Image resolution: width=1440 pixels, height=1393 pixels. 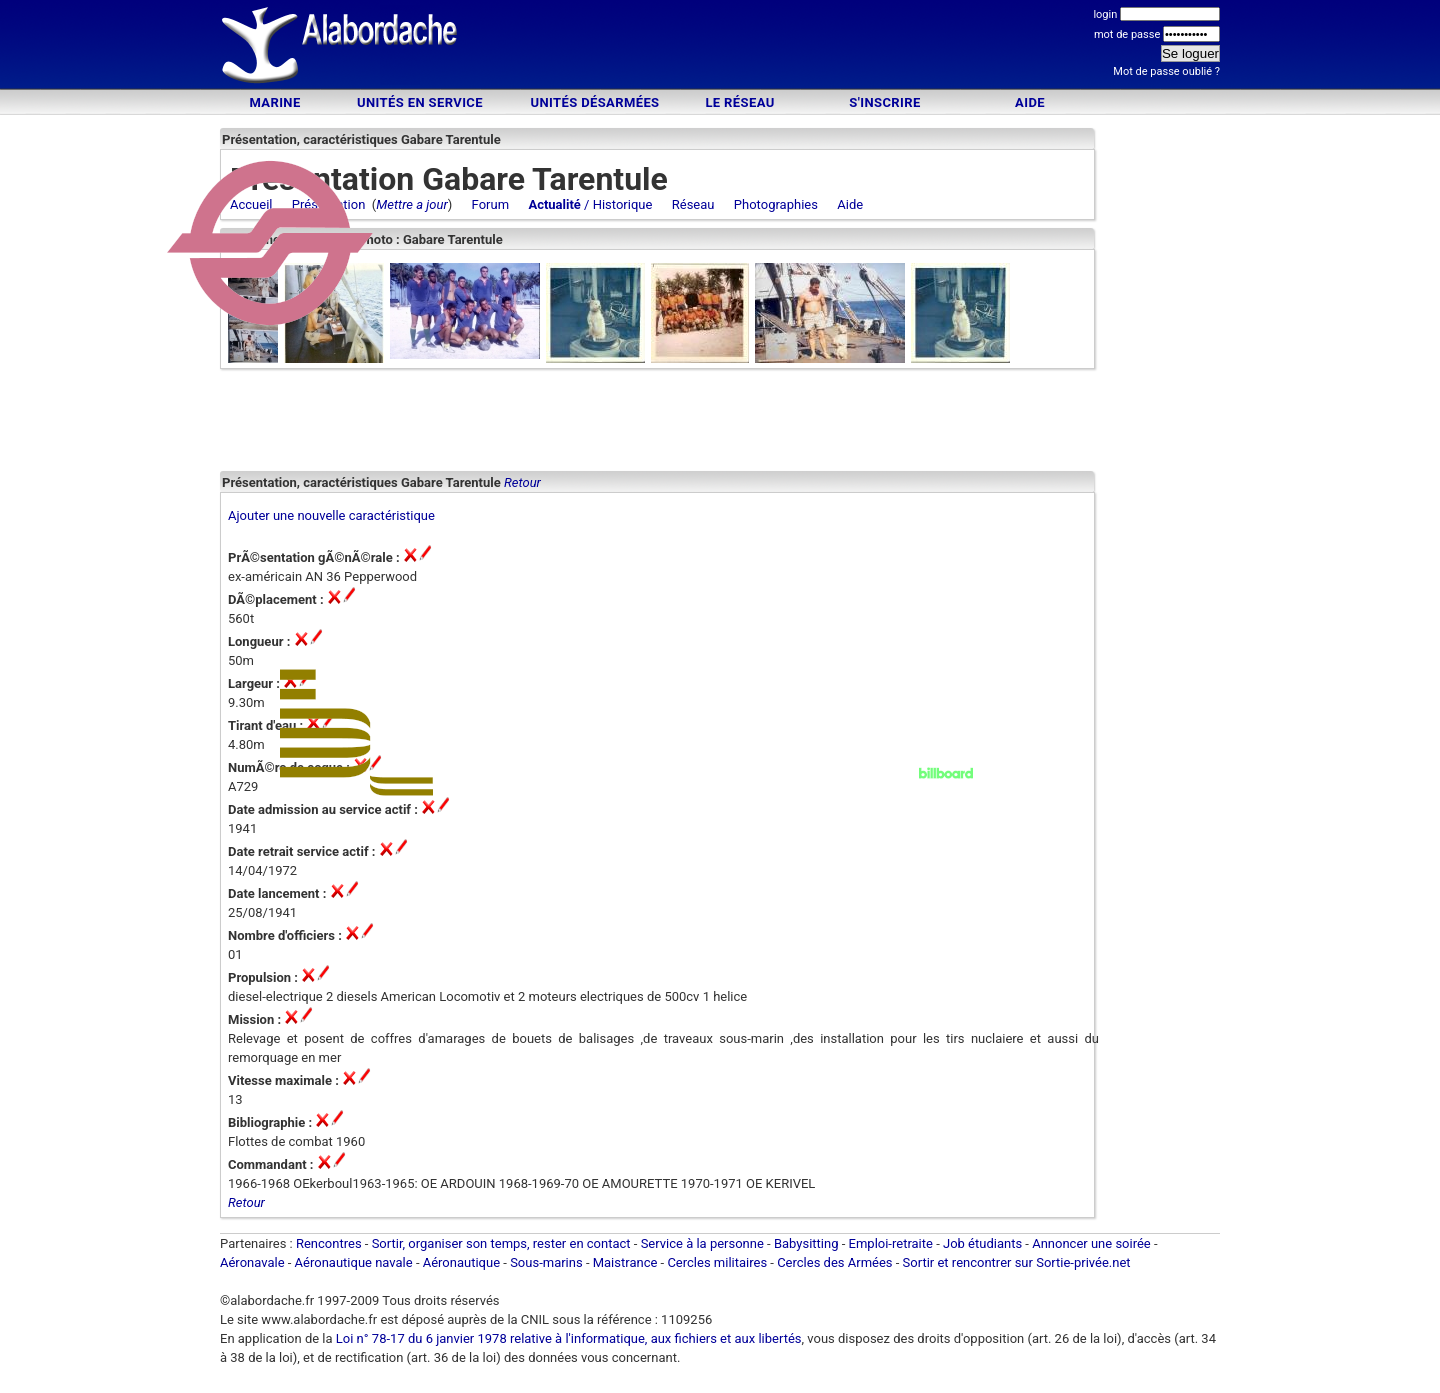 I want to click on SMRT Corporation logo, so click(x=270, y=243).